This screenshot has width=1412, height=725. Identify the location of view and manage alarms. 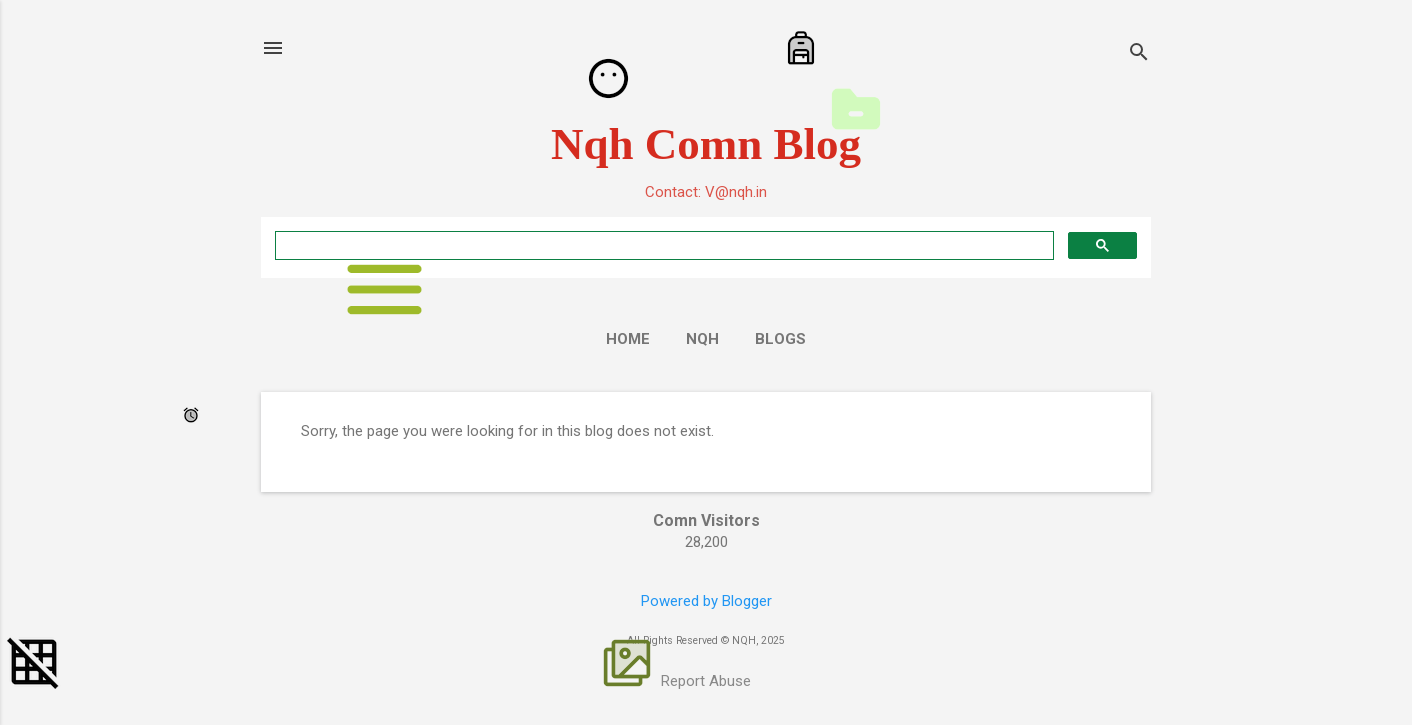
(191, 415).